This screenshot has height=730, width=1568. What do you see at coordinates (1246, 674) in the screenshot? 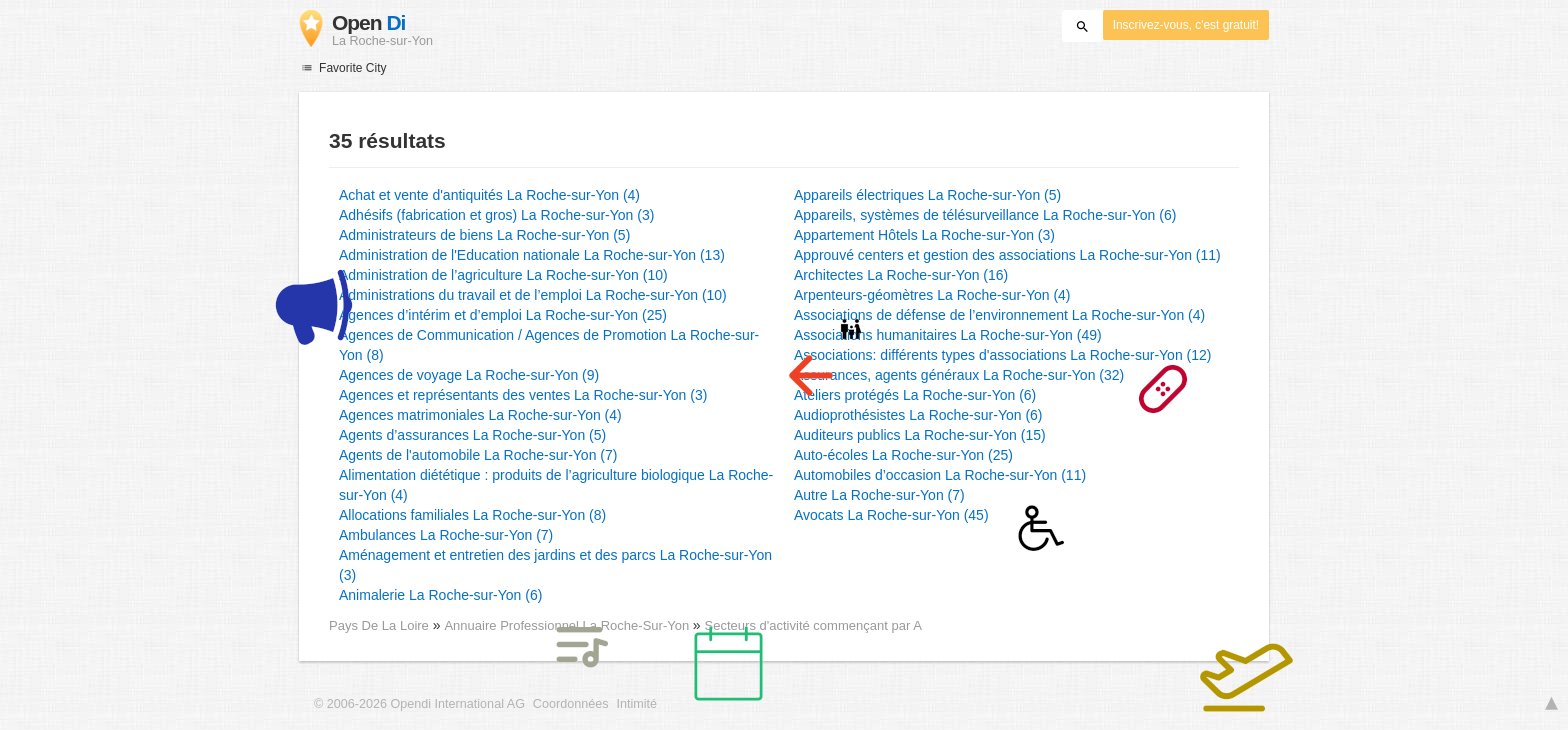
I see `flight departure status indicator` at bounding box center [1246, 674].